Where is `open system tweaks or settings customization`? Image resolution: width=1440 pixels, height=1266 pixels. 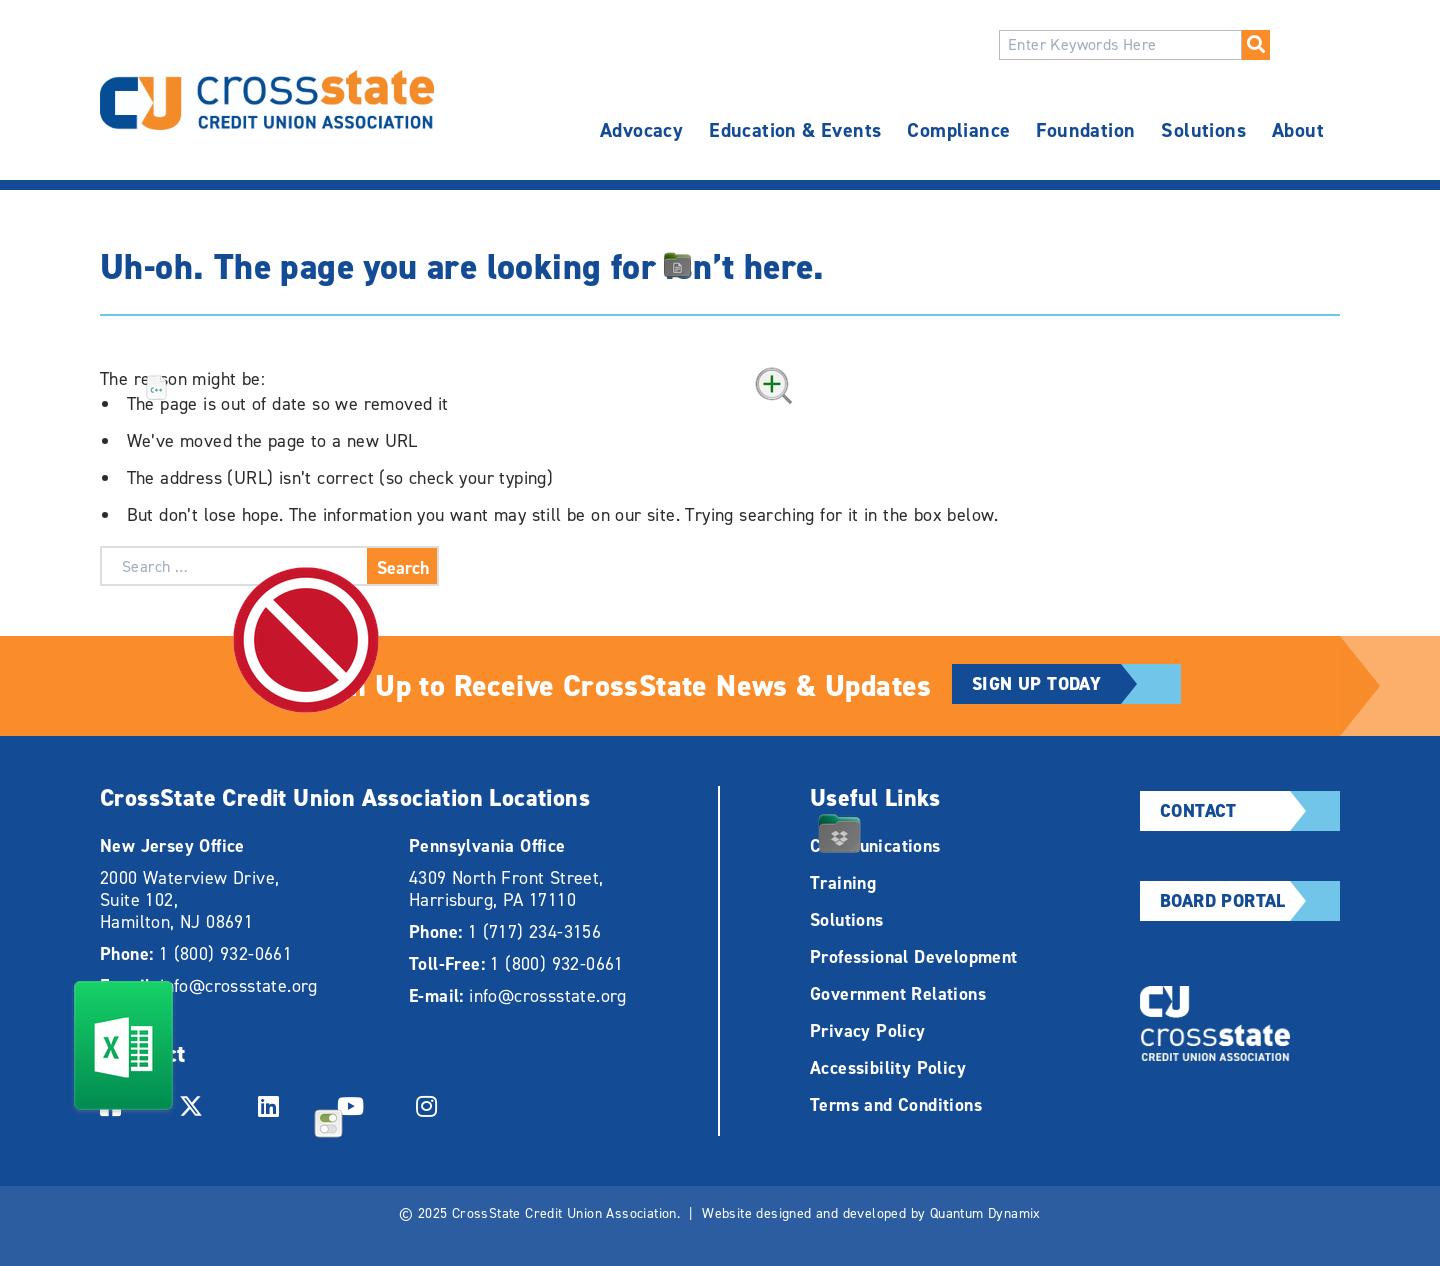 open system tweaks or settings customization is located at coordinates (328, 1123).